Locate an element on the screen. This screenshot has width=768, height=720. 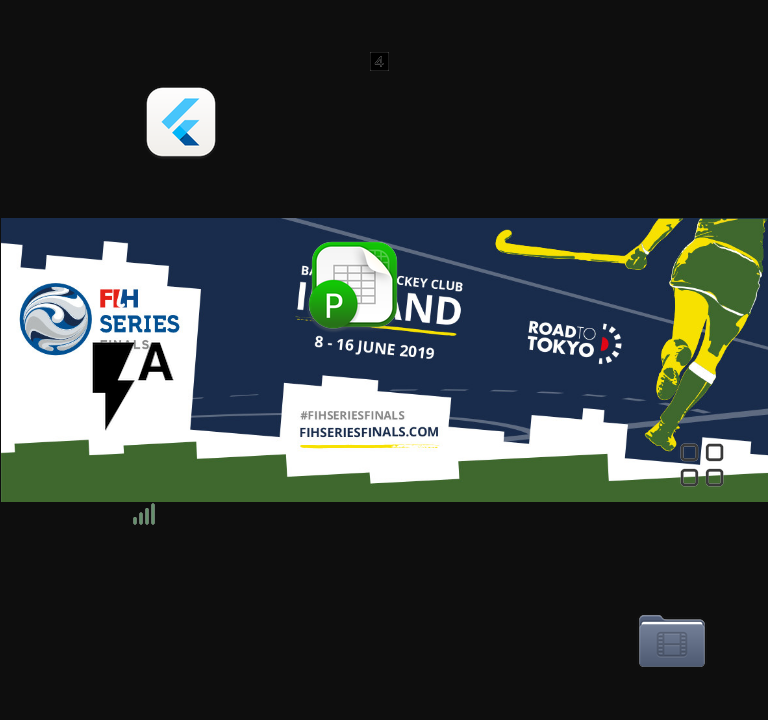
view all applications is located at coordinates (702, 465).